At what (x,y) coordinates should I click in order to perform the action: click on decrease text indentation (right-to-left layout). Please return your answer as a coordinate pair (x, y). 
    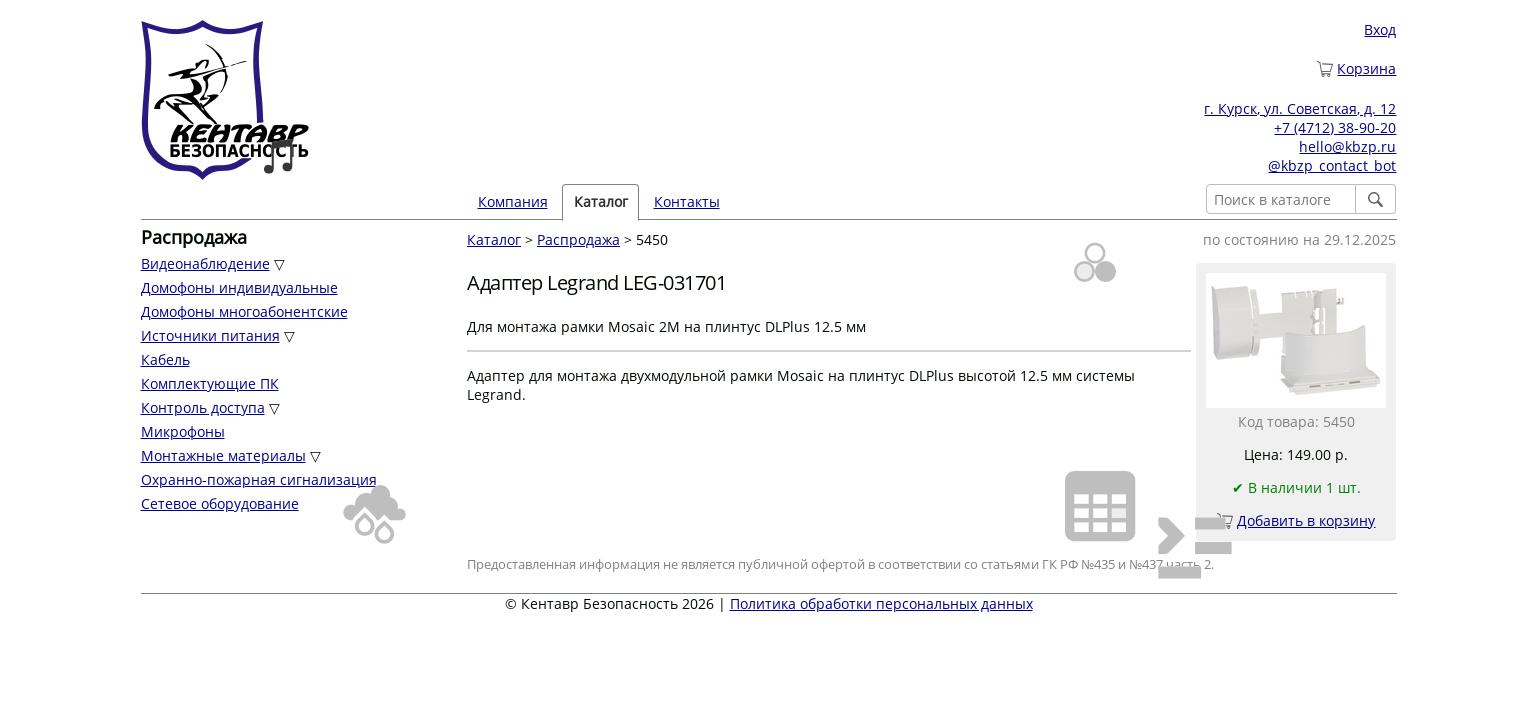
    Looking at the image, I should click on (1195, 548).